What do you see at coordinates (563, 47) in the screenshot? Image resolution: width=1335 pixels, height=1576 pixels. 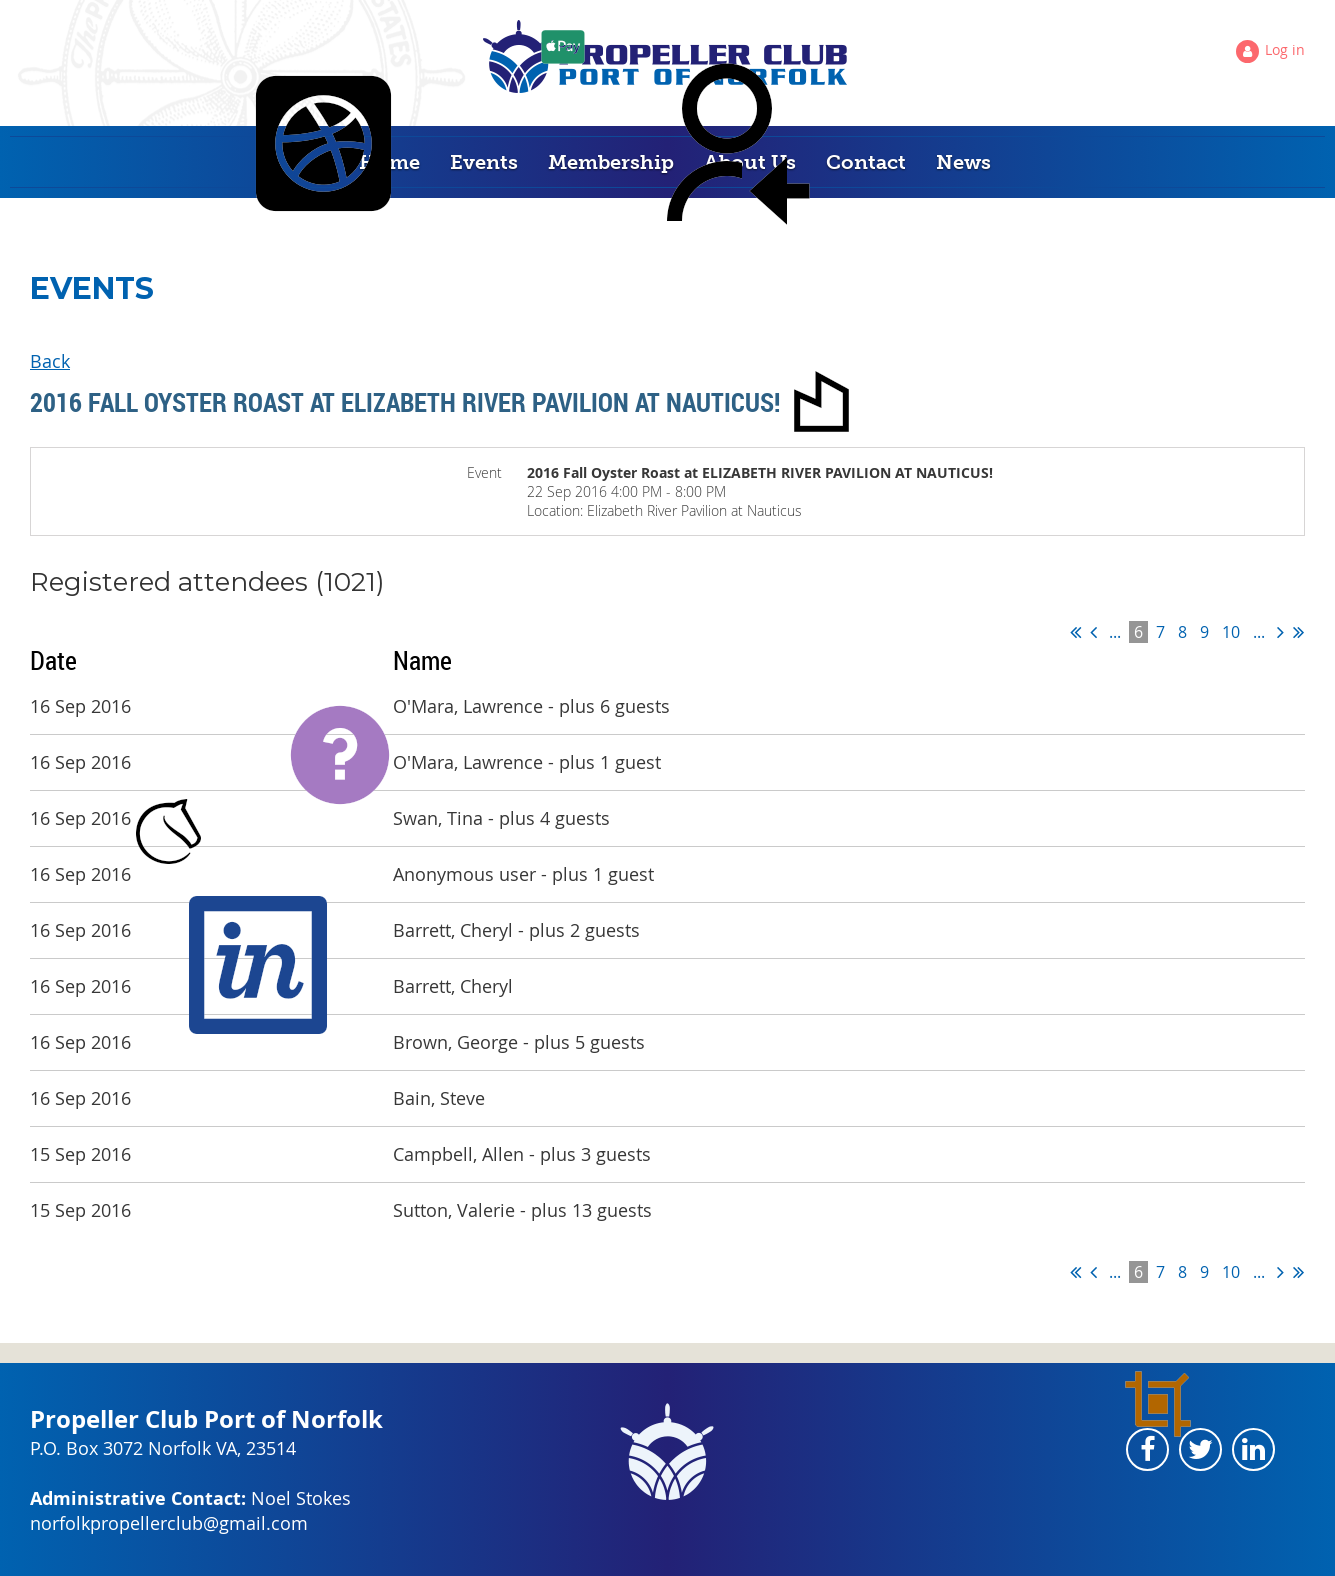 I see `pay with Apple Pay` at bounding box center [563, 47].